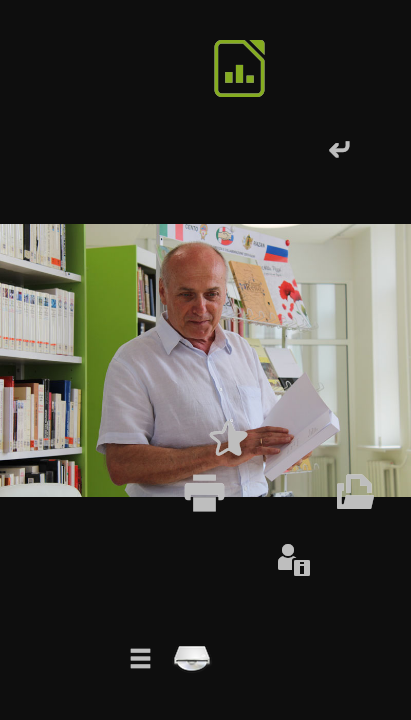 This screenshot has width=411, height=720. I want to click on view user profile information, so click(294, 560).